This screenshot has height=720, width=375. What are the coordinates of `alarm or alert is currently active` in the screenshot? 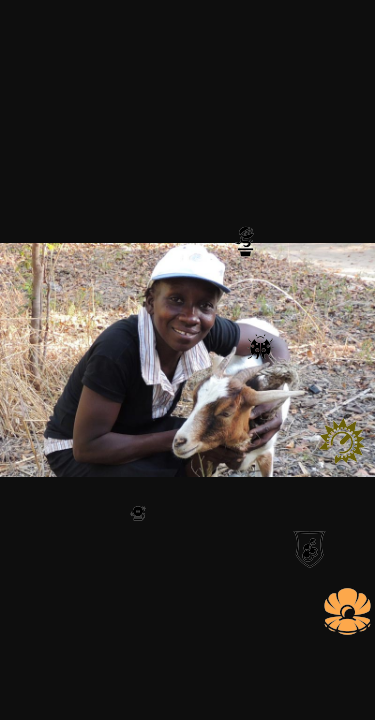 It's located at (138, 513).